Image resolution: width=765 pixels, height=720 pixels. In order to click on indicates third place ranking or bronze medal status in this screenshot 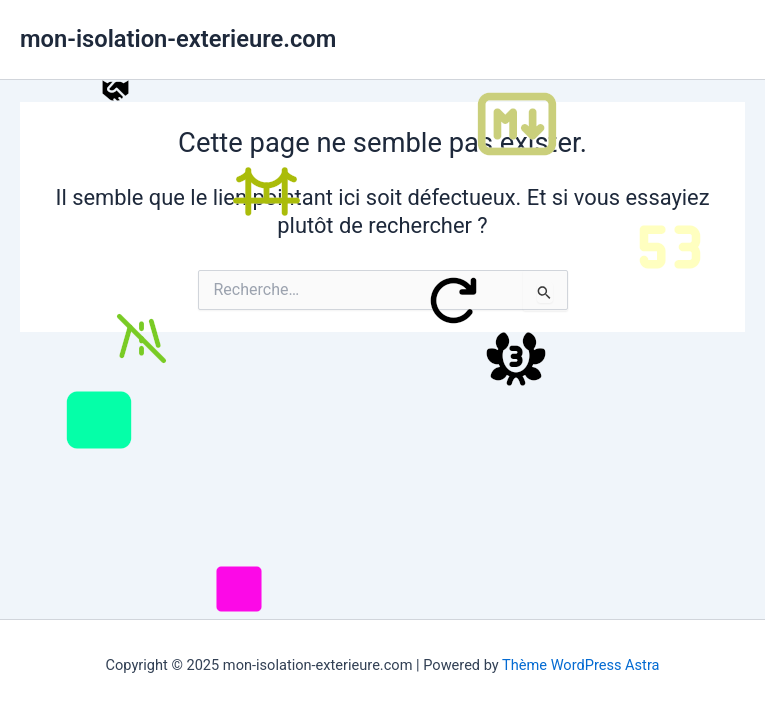, I will do `click(516, 359)`.